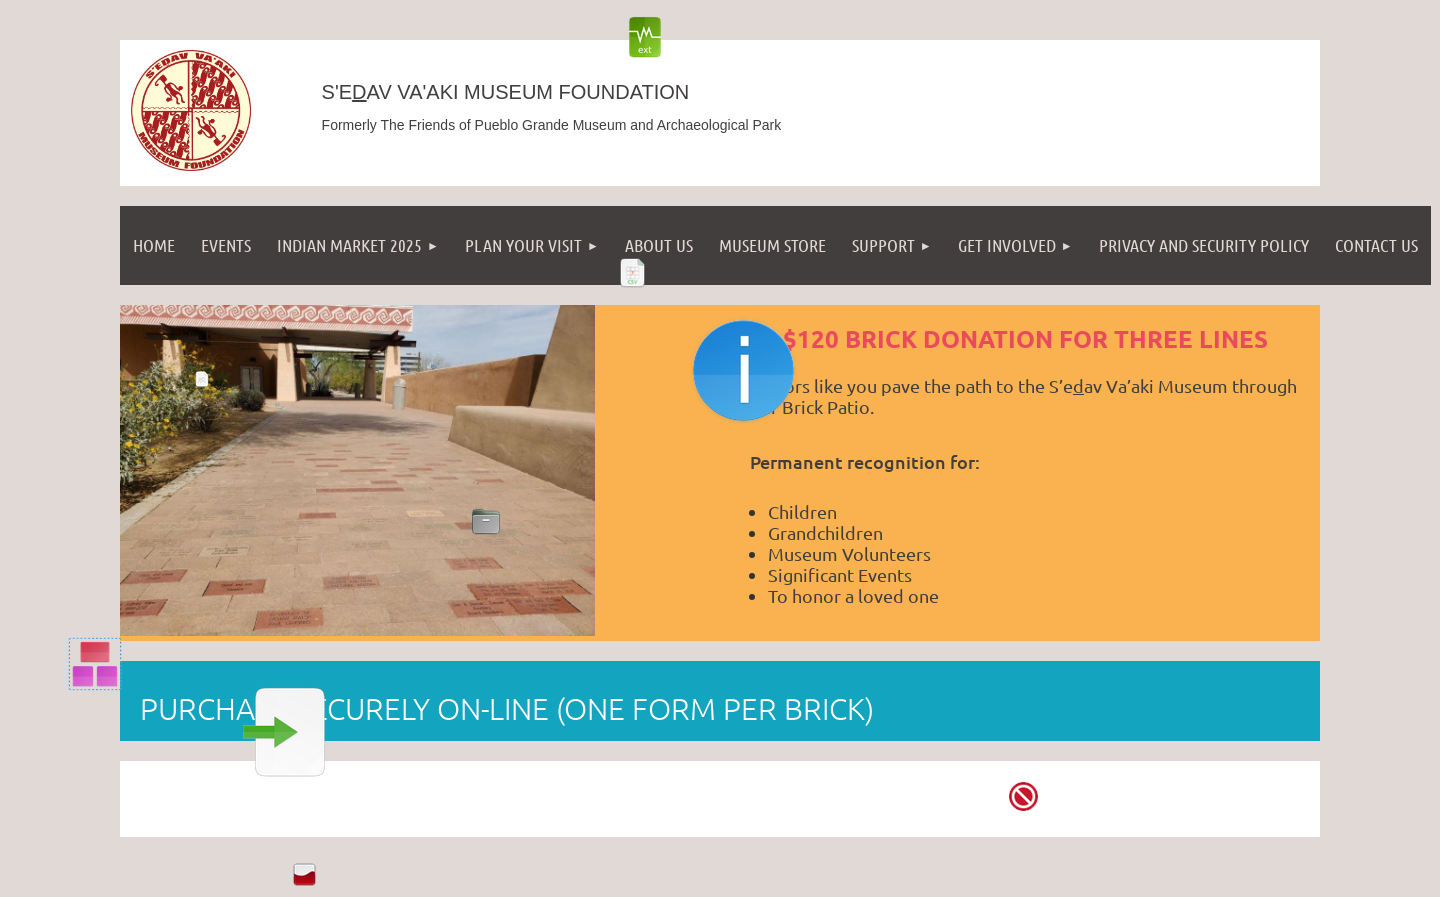 Image resolution: width=1440 pixels, height=897 pixels. Describe the element at coordinates (486, 521) in the screenshot. I see `open file manager application` at that location.